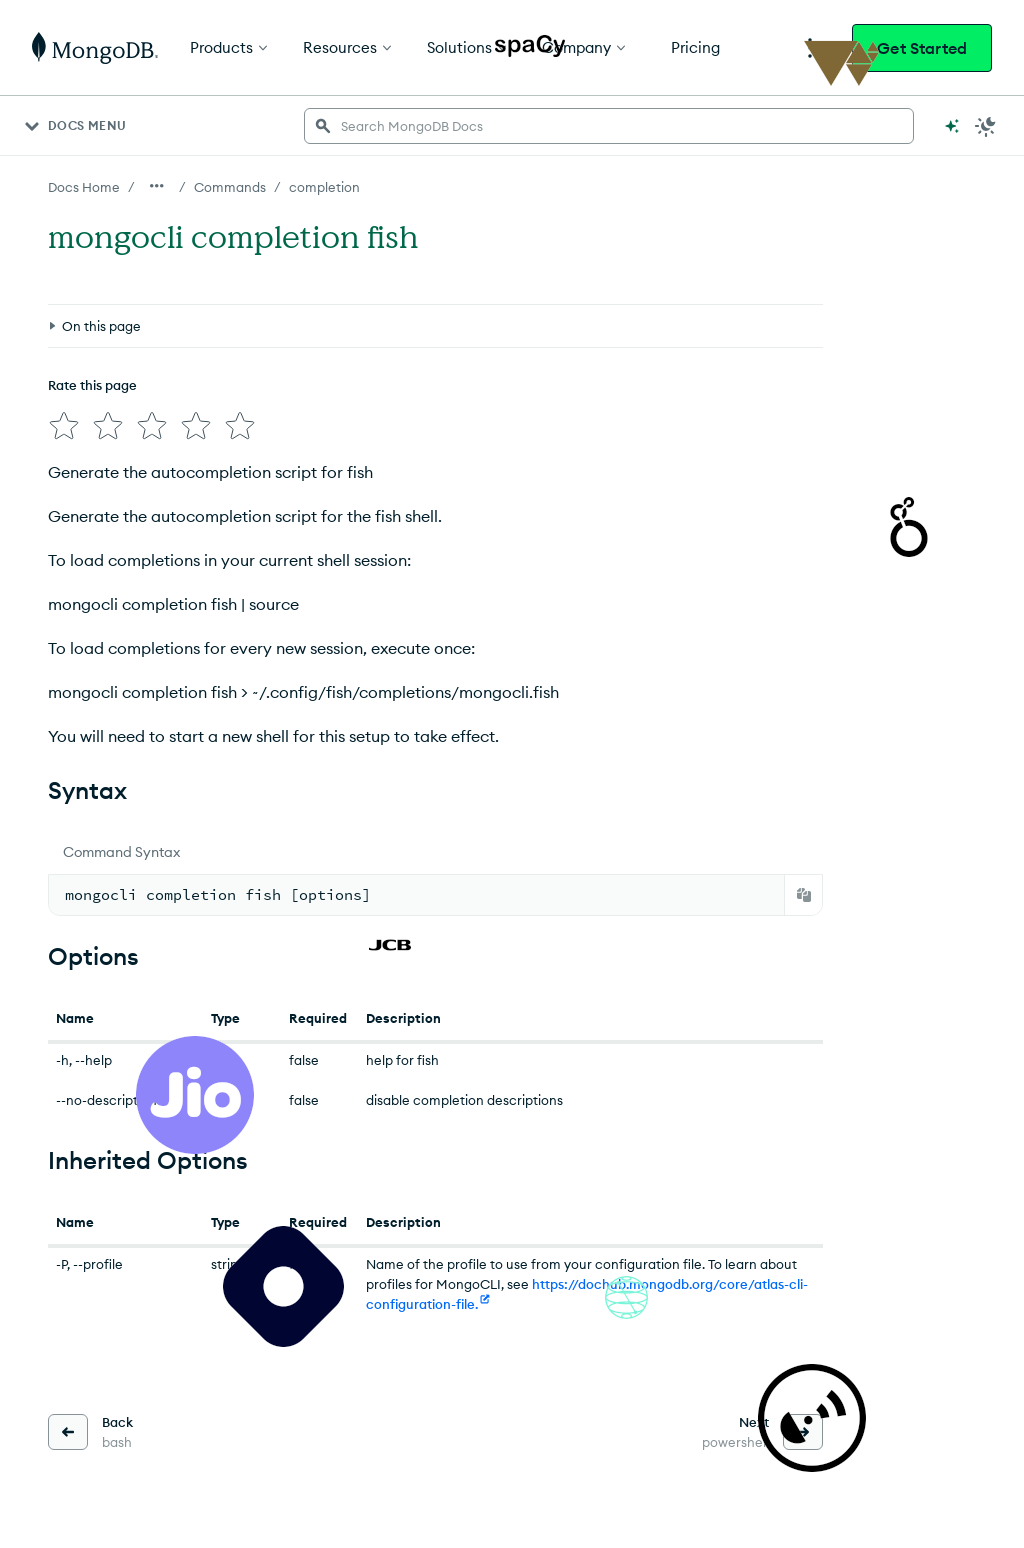 The image size is (1024, 1548). I want to click on qiskit quantum computing framework logo, so click(626, 1297).